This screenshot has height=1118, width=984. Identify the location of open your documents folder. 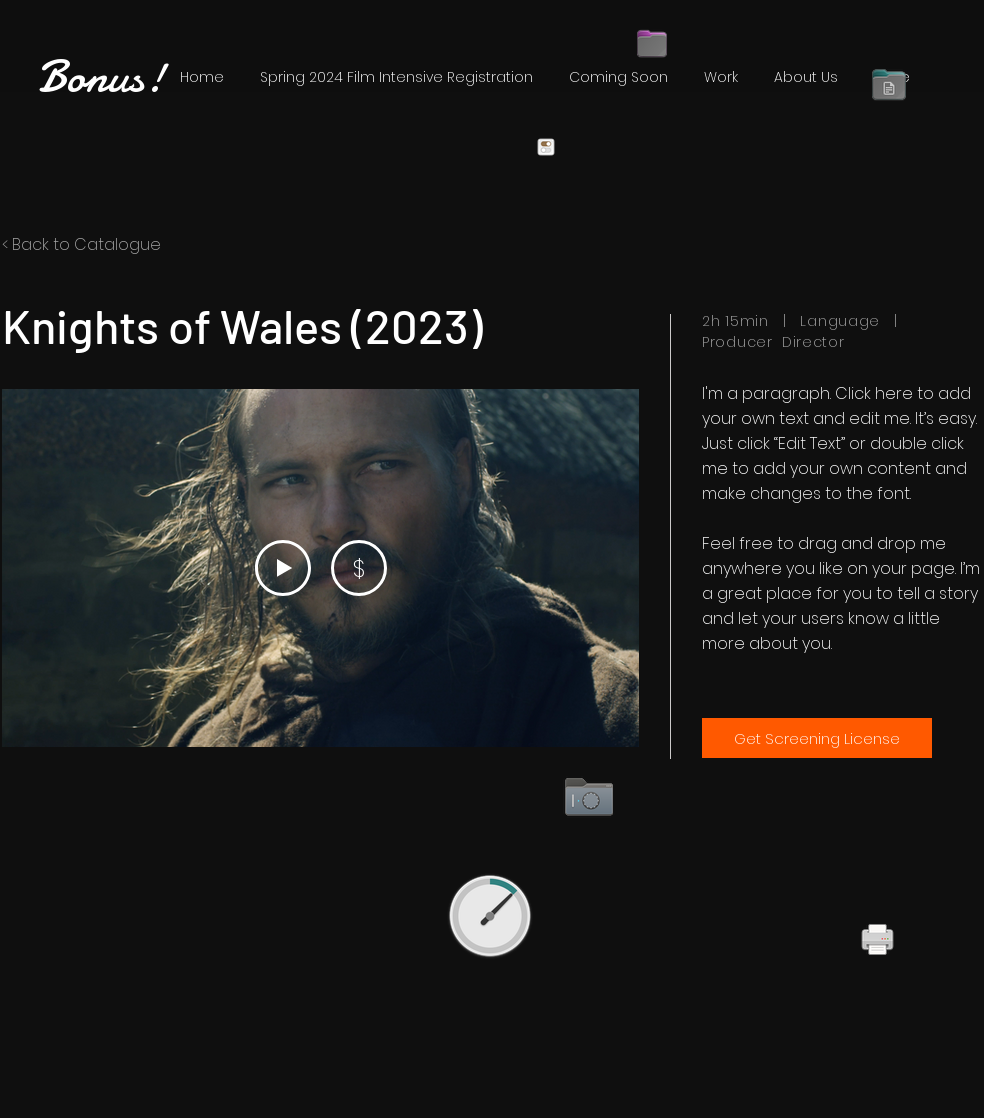
(889, 84).